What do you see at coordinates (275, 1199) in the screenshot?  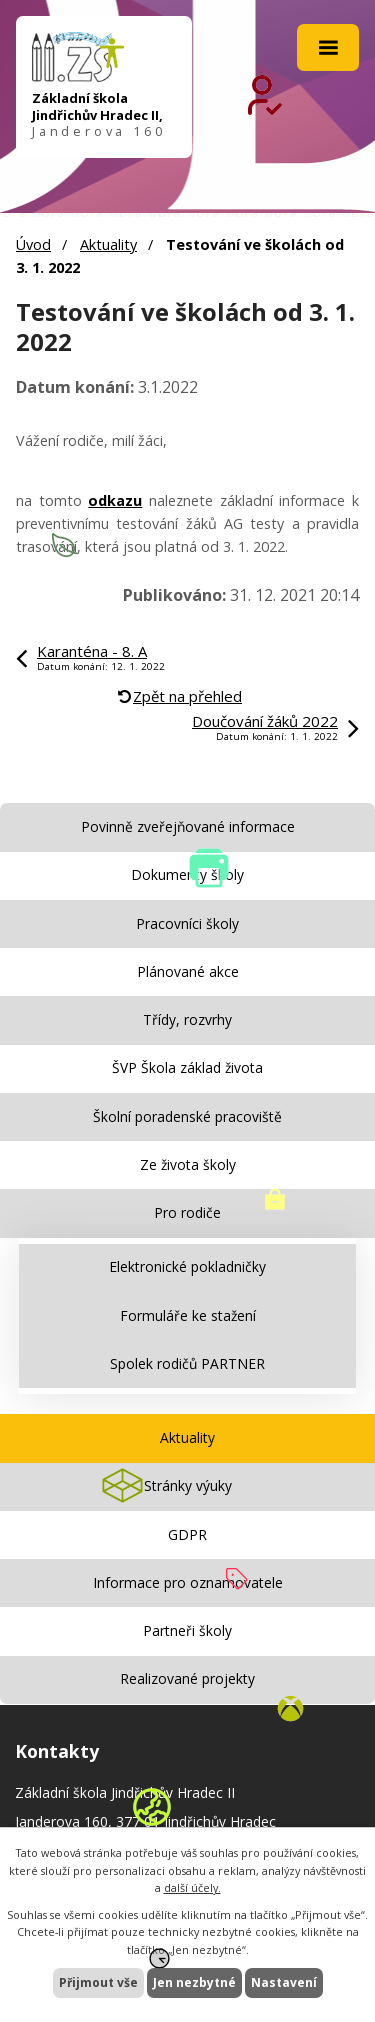 I see `remove item from shopping bag` at bounding box center [275, 1199].